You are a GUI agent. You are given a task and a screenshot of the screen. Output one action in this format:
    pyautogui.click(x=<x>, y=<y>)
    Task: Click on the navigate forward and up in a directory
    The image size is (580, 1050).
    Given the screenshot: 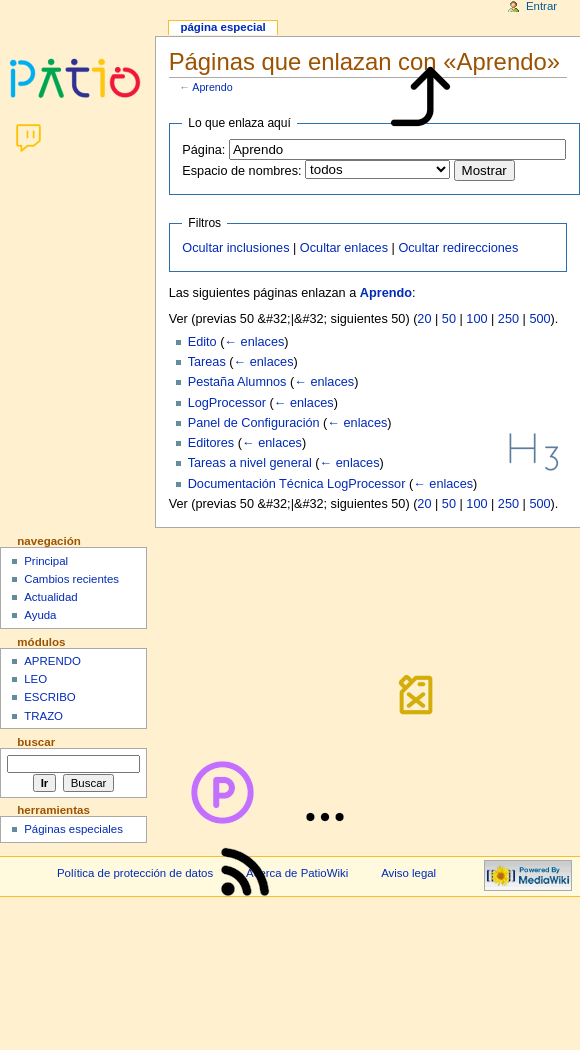 What is the action you would take?
    pyautogui.click(x=420, y=96)
    